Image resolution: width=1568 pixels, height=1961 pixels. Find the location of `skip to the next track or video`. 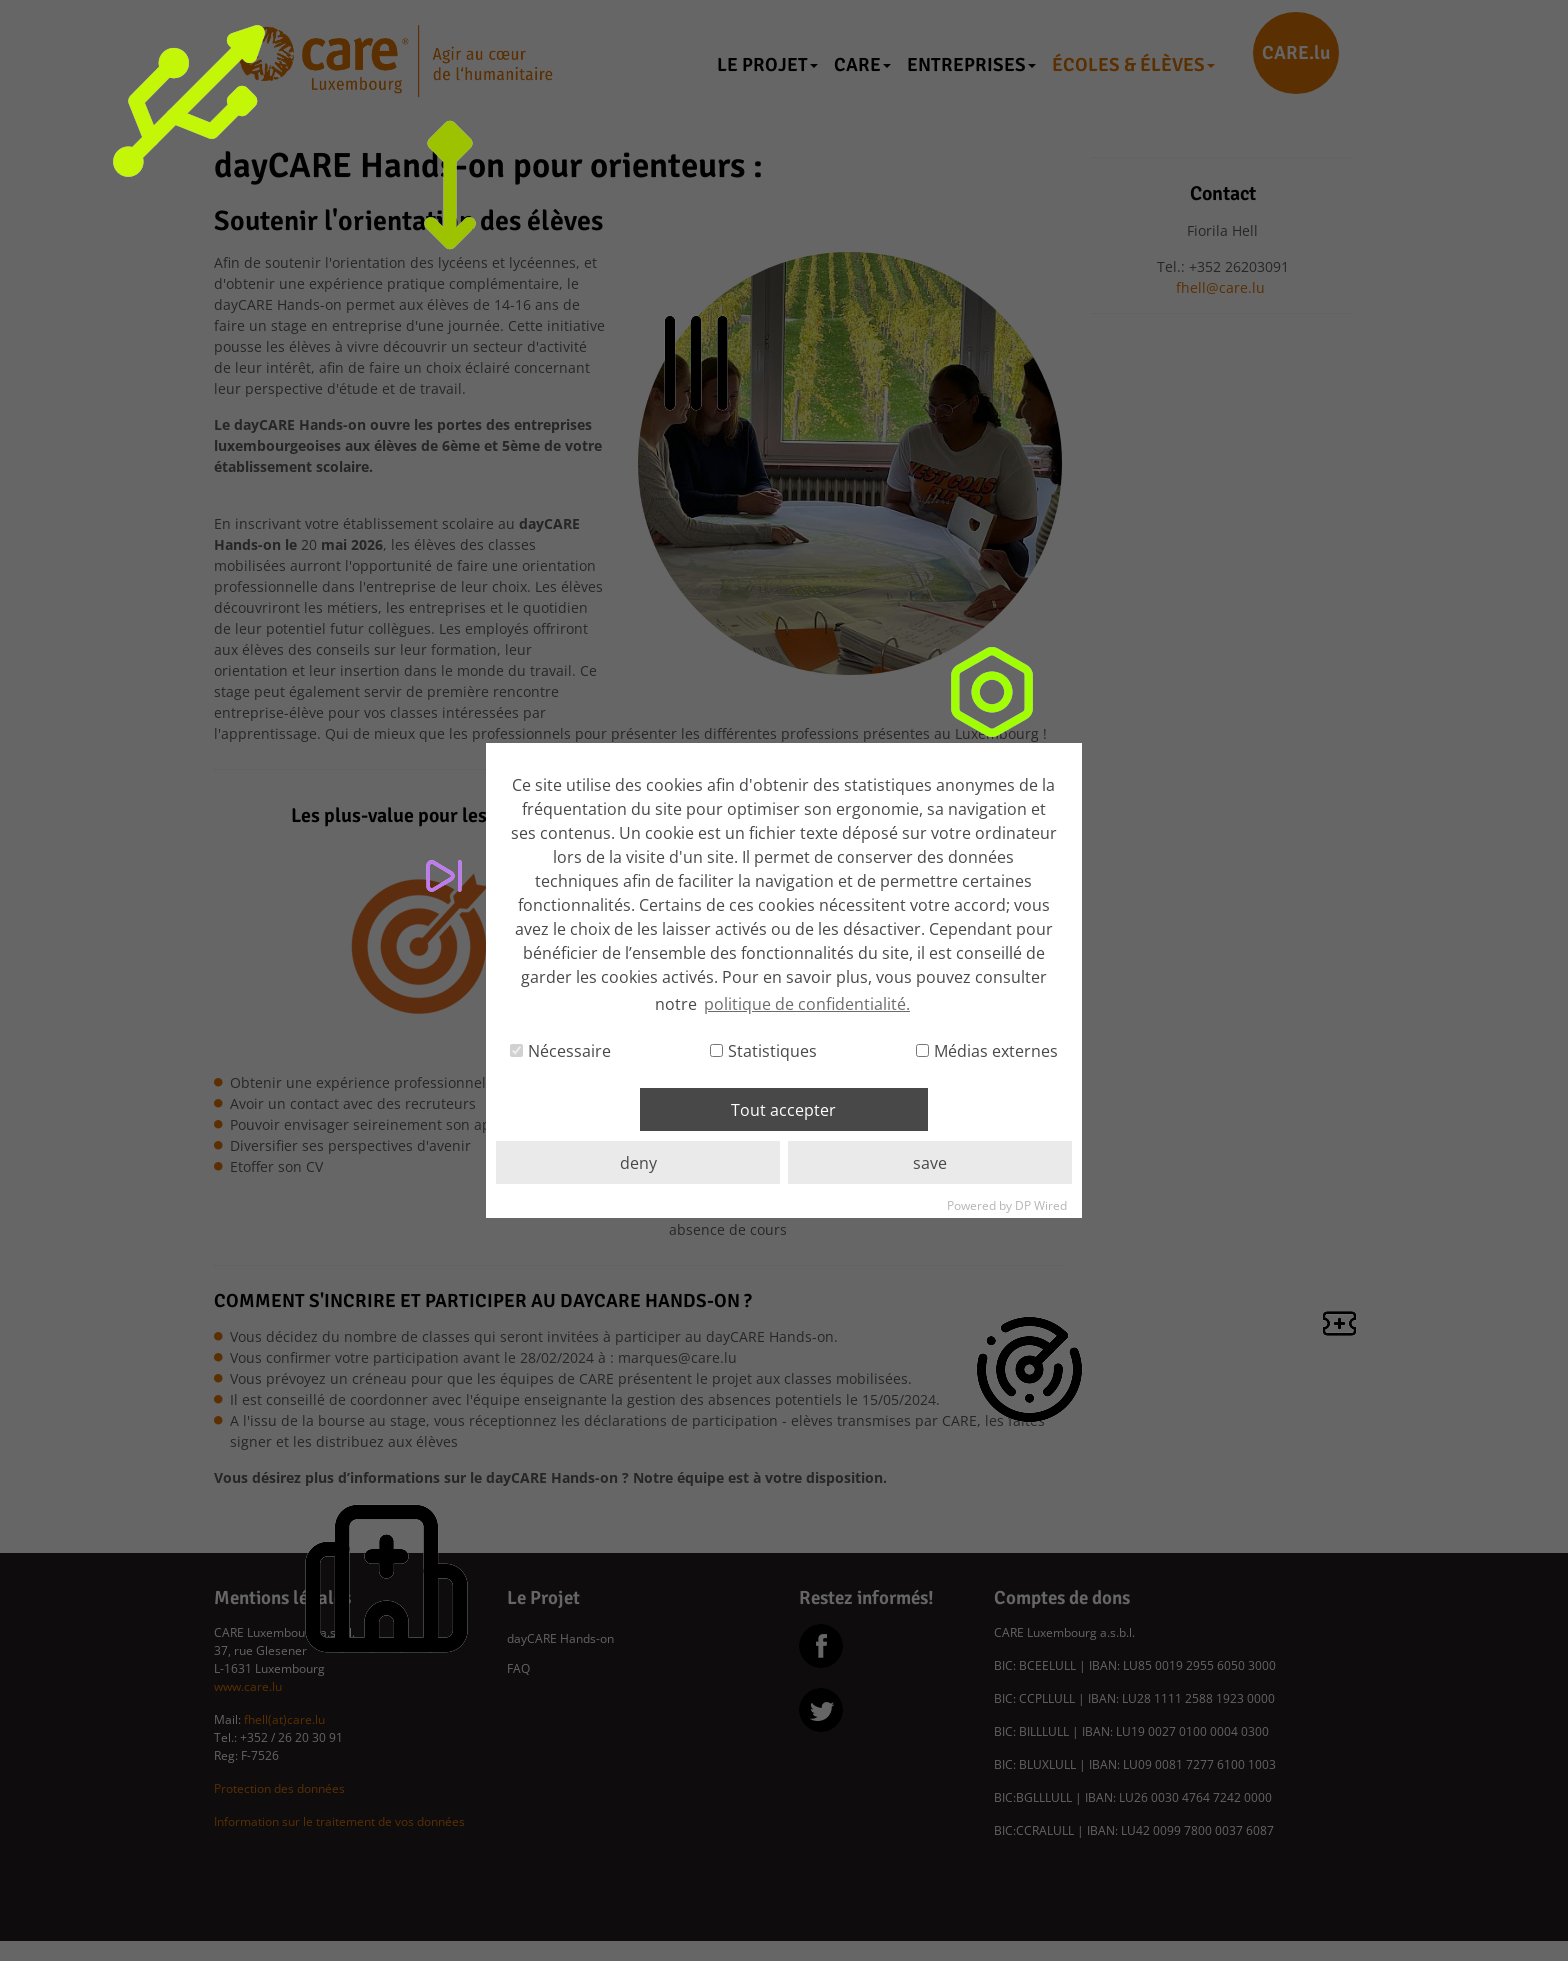

skip to the next track or video is located at coordinates (444, 876).